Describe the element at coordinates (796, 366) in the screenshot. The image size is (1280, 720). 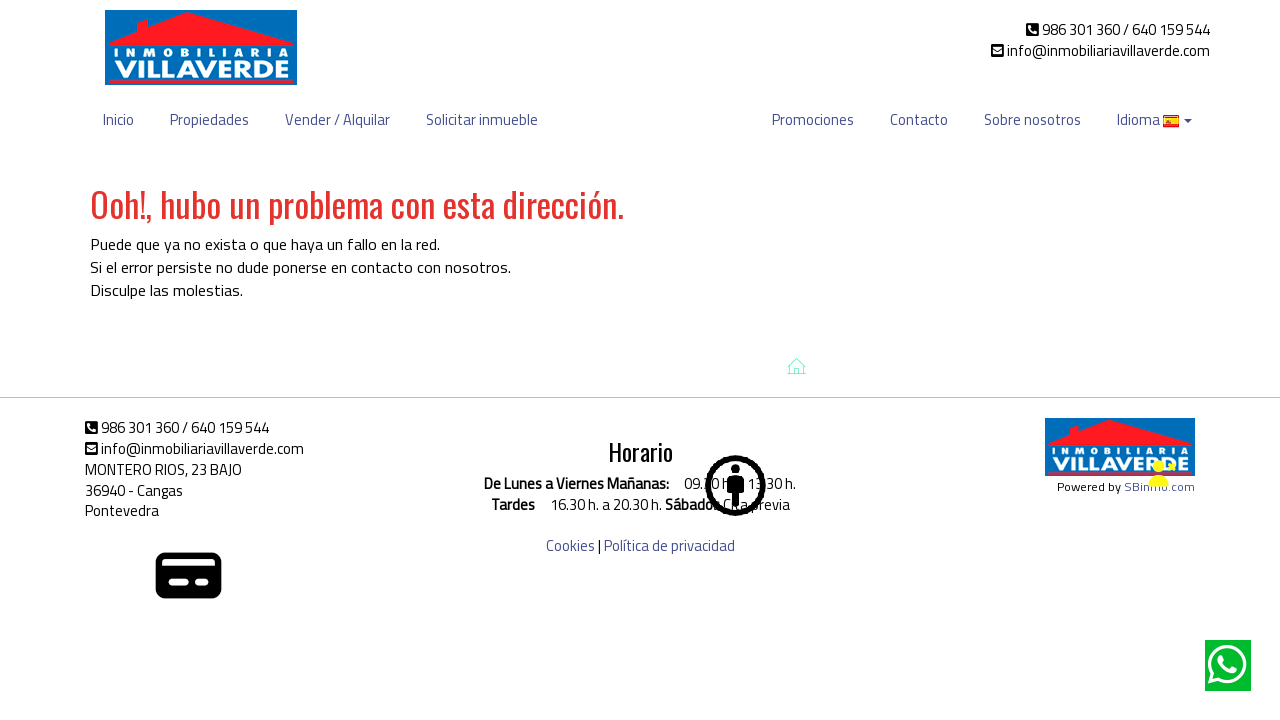
I see `navigate to home screen` at that location.